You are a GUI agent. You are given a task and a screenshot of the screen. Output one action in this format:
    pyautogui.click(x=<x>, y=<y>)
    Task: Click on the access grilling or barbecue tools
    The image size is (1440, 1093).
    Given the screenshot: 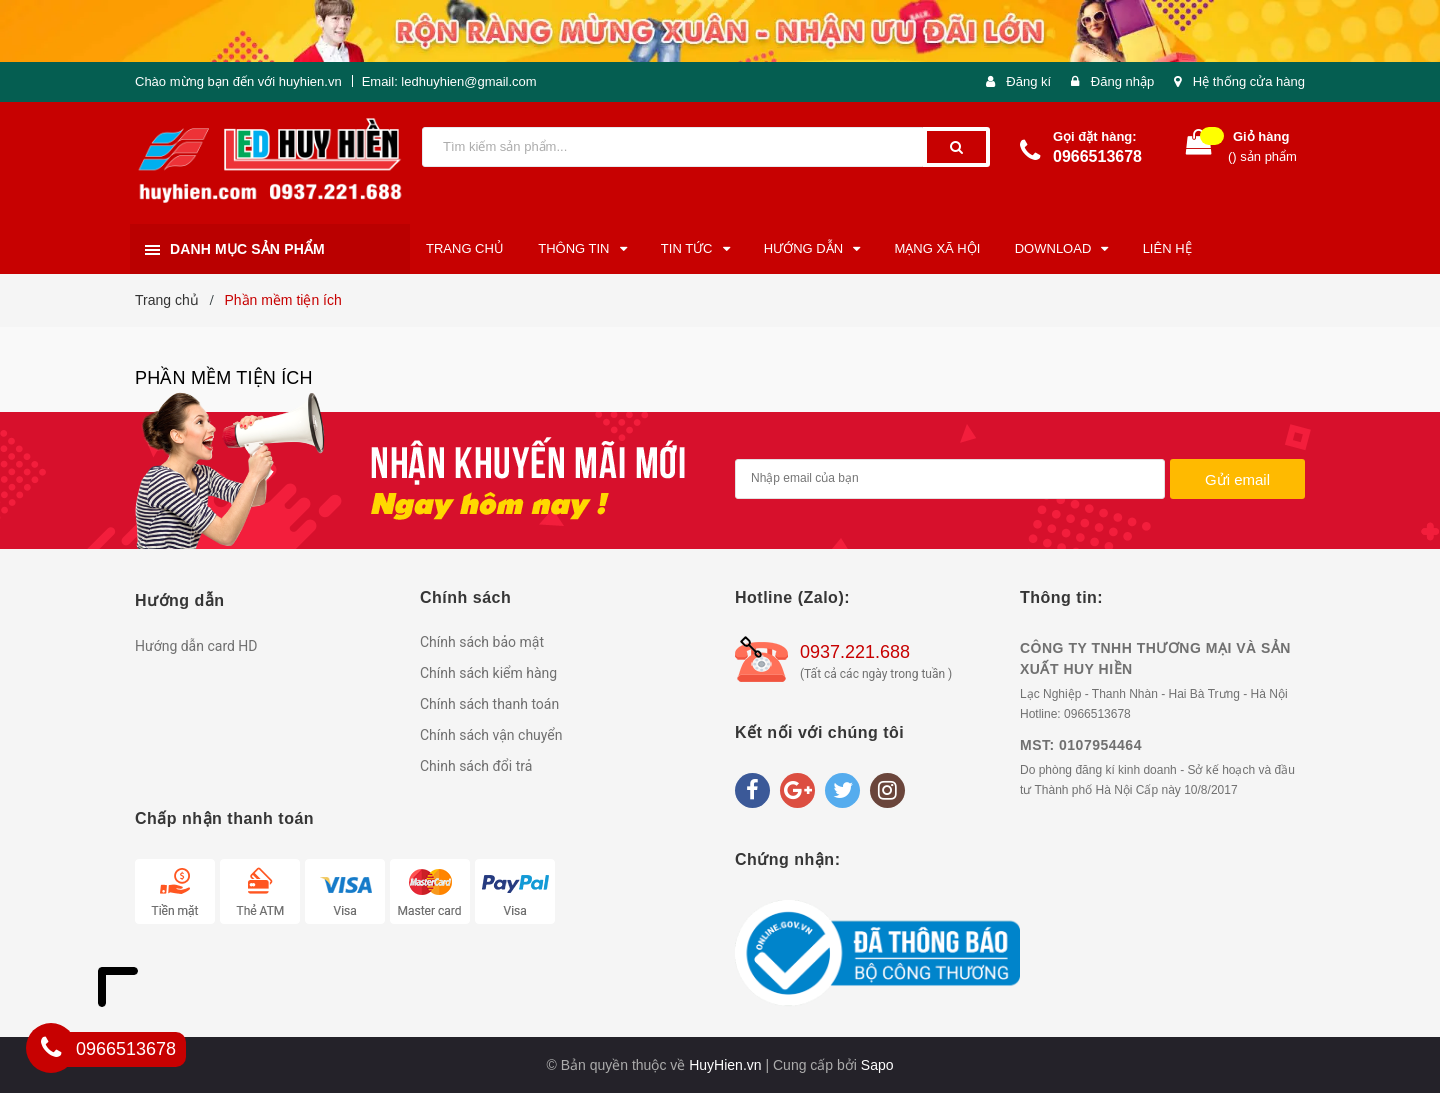 What is the action you would take?
    pyautogui.click(x=751, y=647)
    